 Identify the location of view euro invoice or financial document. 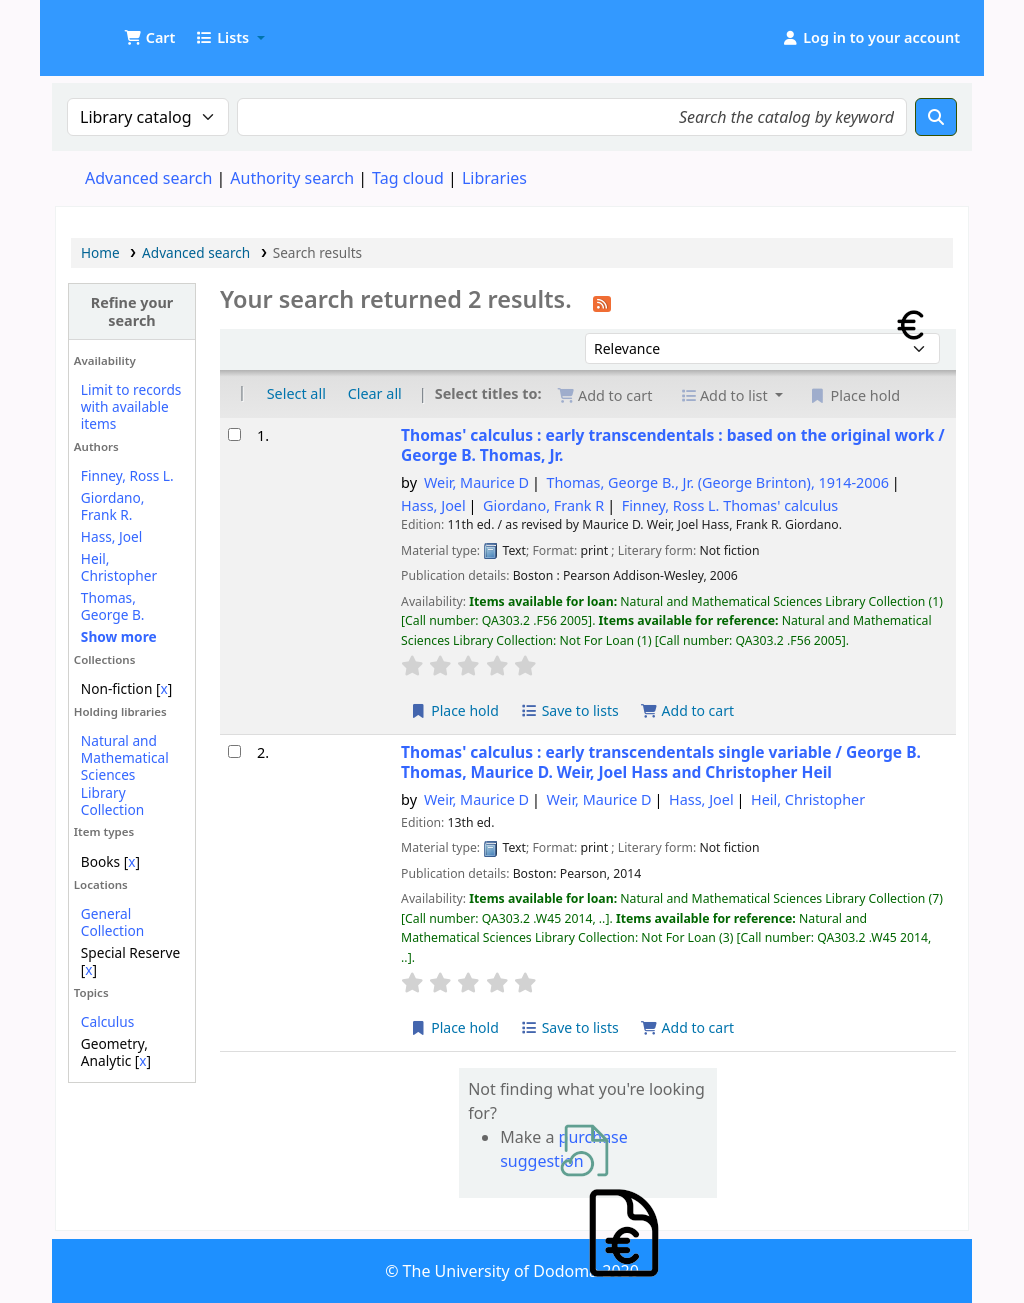
(624, 1233).